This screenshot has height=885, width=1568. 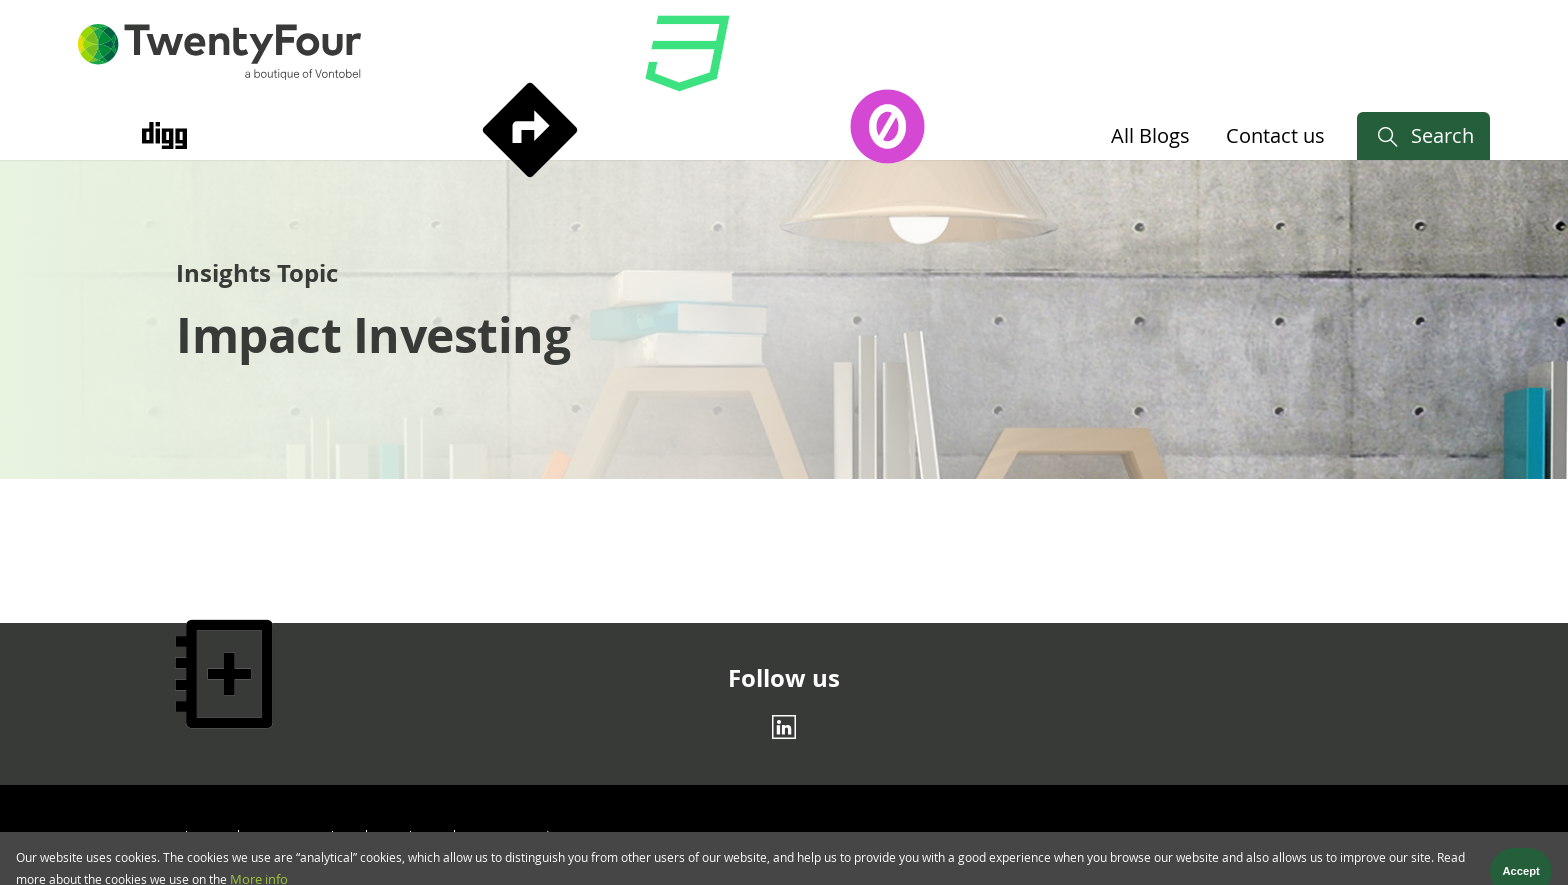 What do you see at coordinates (530, 130) in the screenshot?
I see `get directions to this location` at bounding box center [530, 130].